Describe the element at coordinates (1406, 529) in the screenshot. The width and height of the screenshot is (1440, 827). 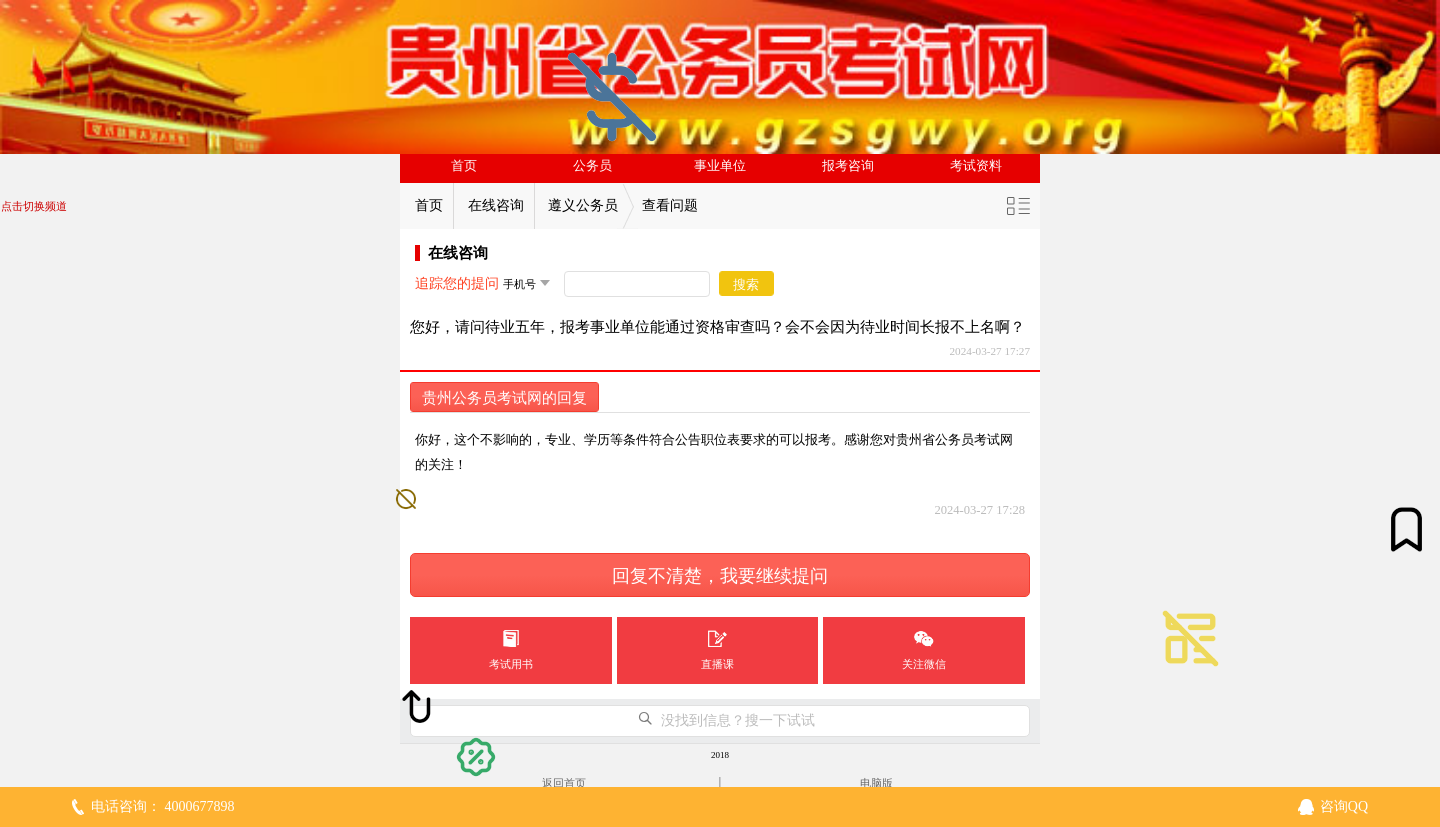
I see `save this item for later` at that location.